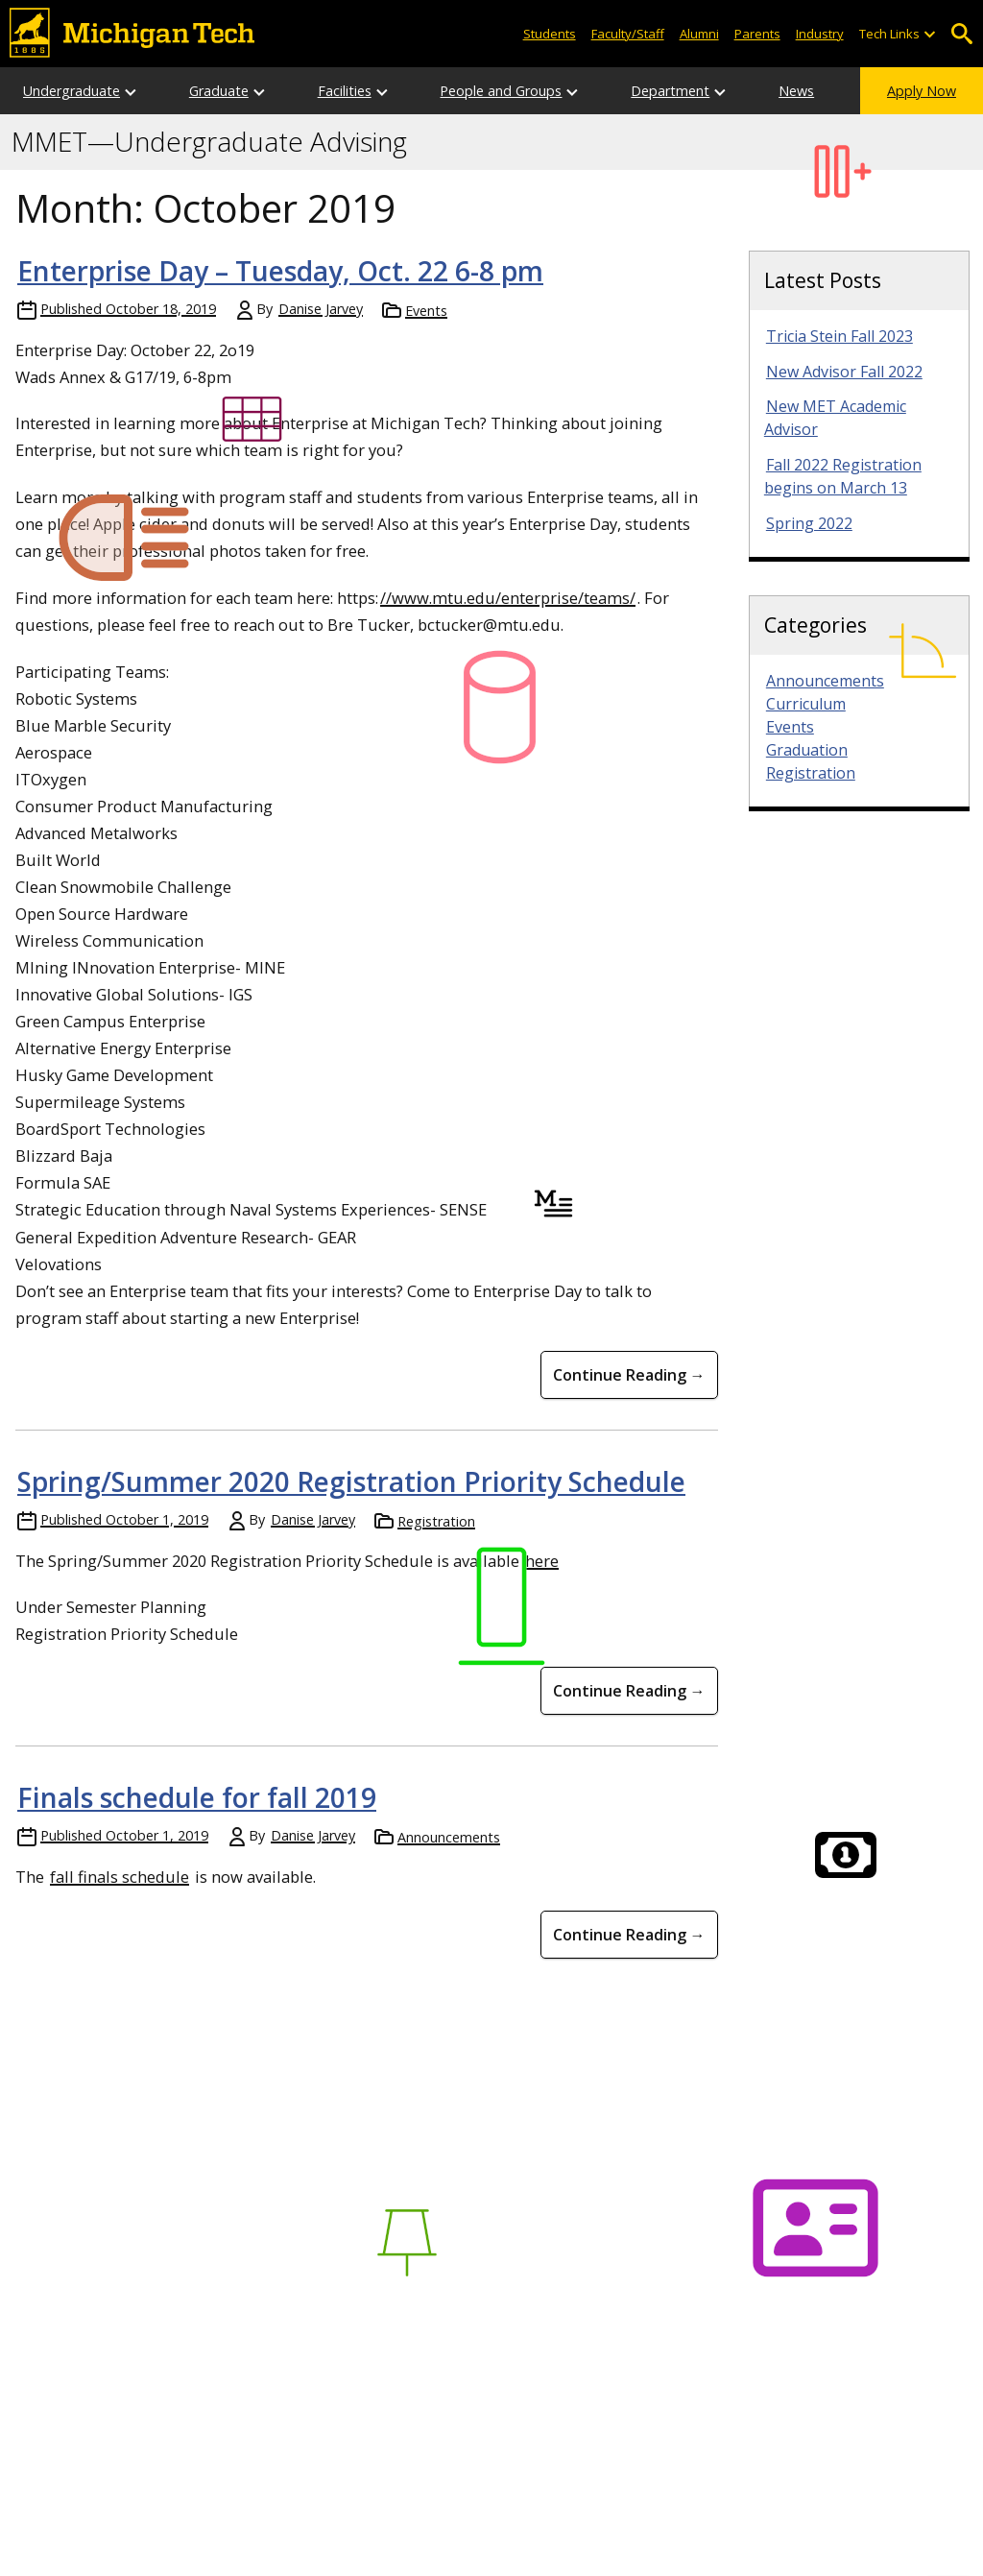  I want to click on align object to bottom edge, so click(501, 1603).